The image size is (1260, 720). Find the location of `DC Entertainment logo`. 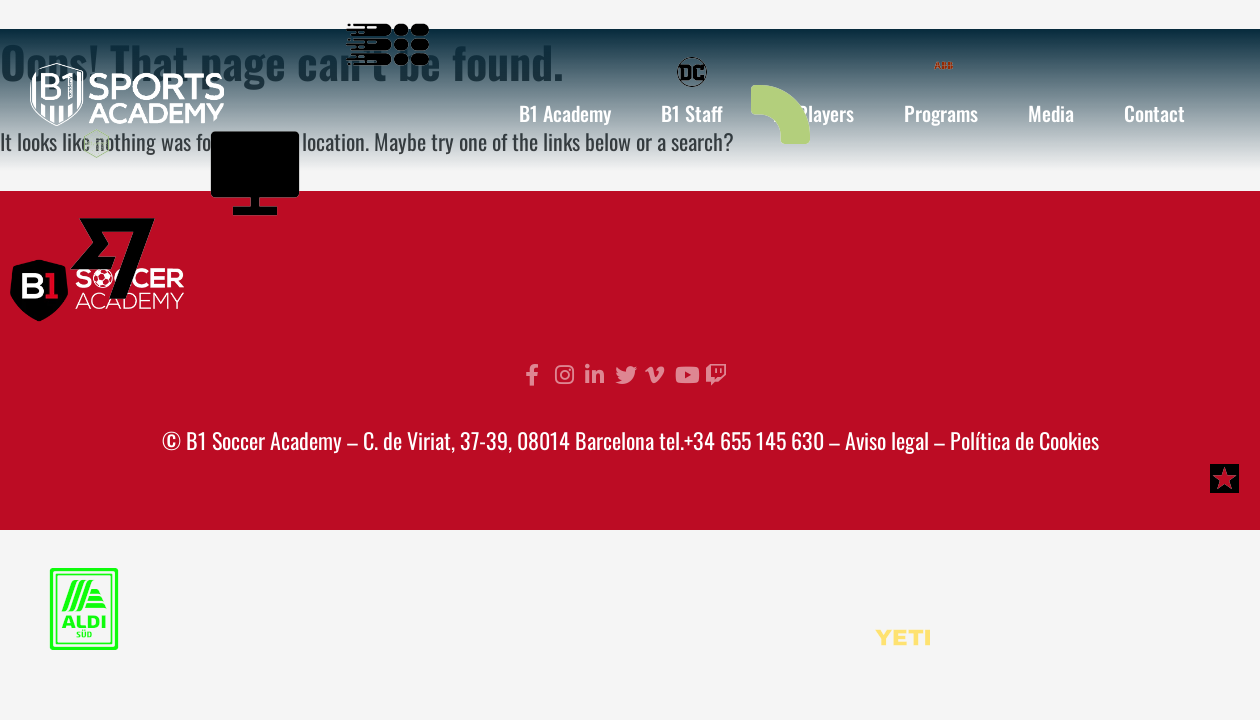

DC Entertainment logo is located at coordinates (692, 72).